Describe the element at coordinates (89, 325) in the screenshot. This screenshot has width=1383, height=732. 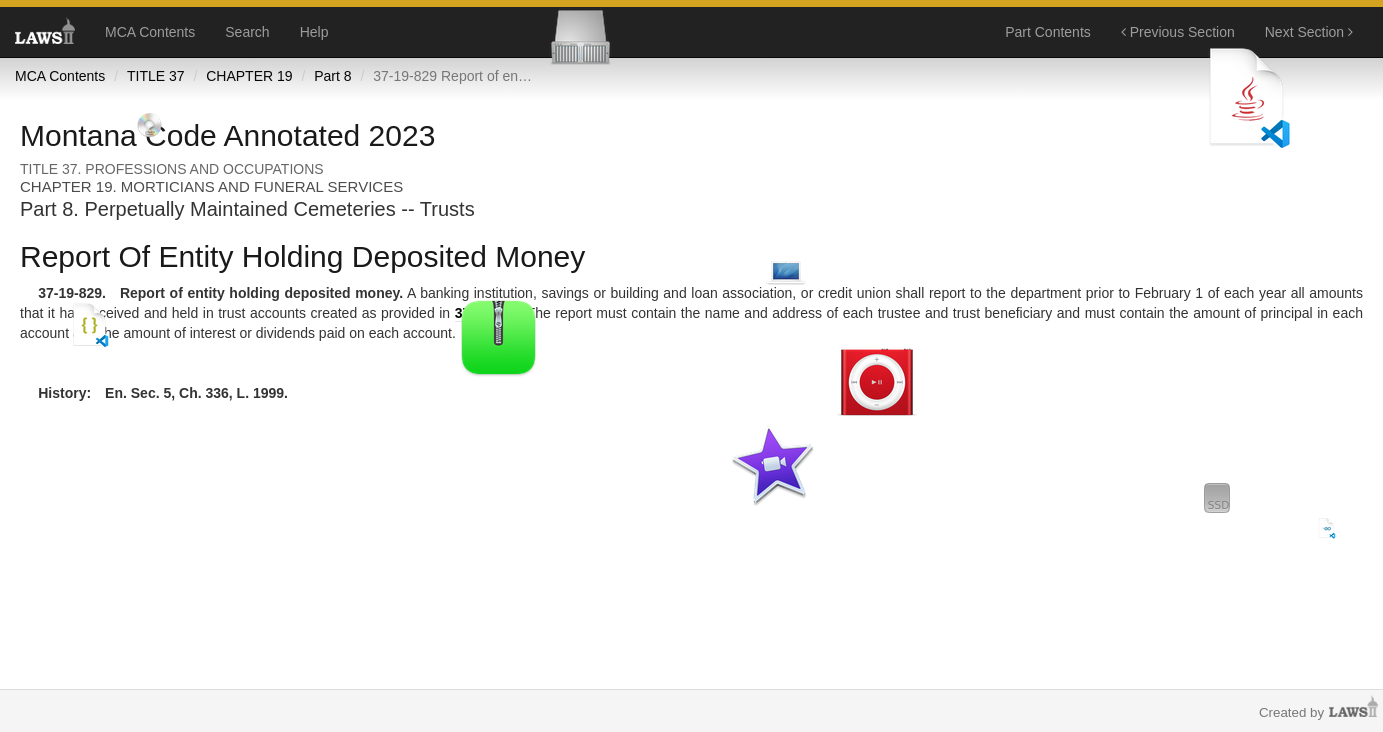
I see `open or edit a JSON file in Visual Studio Code` at that location.